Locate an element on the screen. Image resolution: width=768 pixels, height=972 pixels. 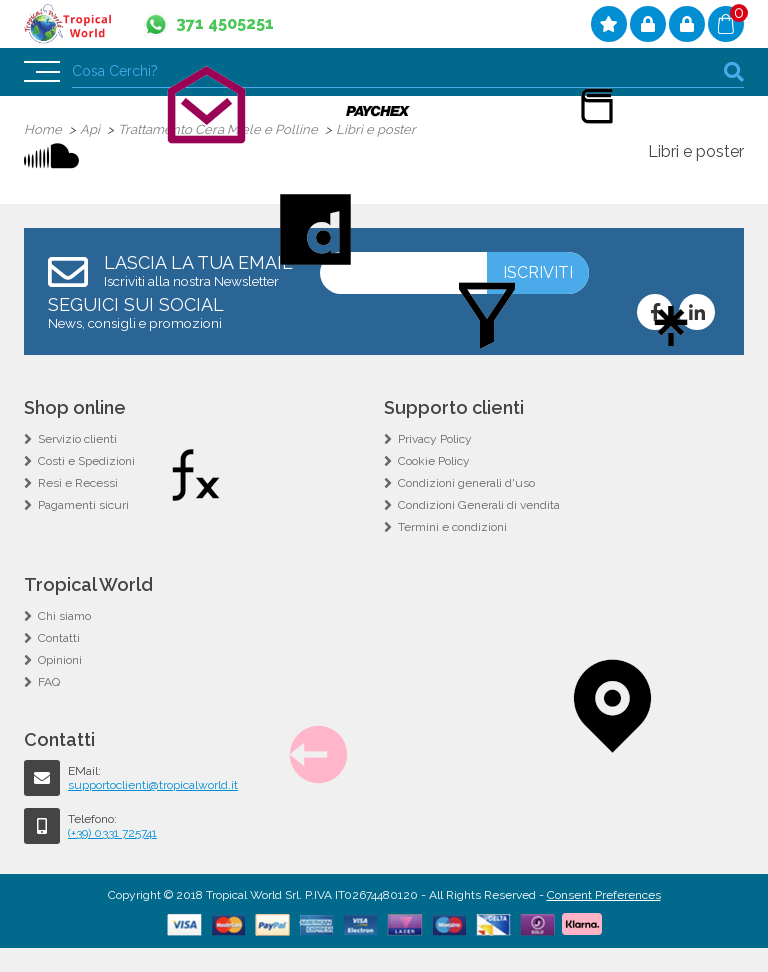
access Paychex payroll services is located at coordinates (378, 111).